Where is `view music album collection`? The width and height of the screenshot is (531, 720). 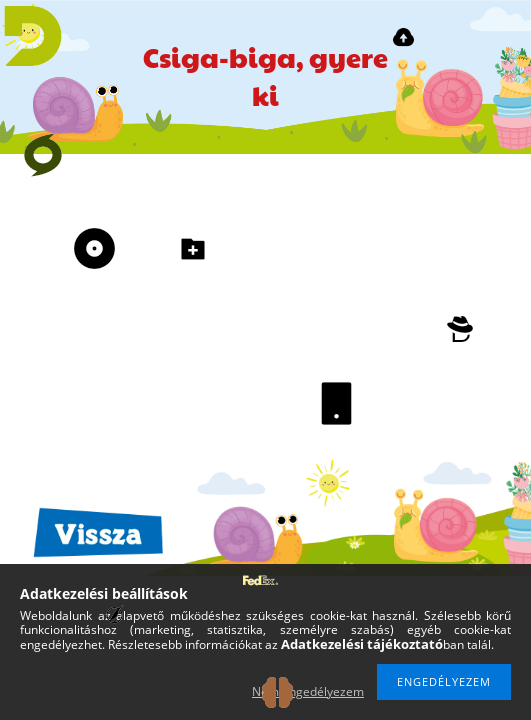
view music album collection is located at coordinates (94, 248).